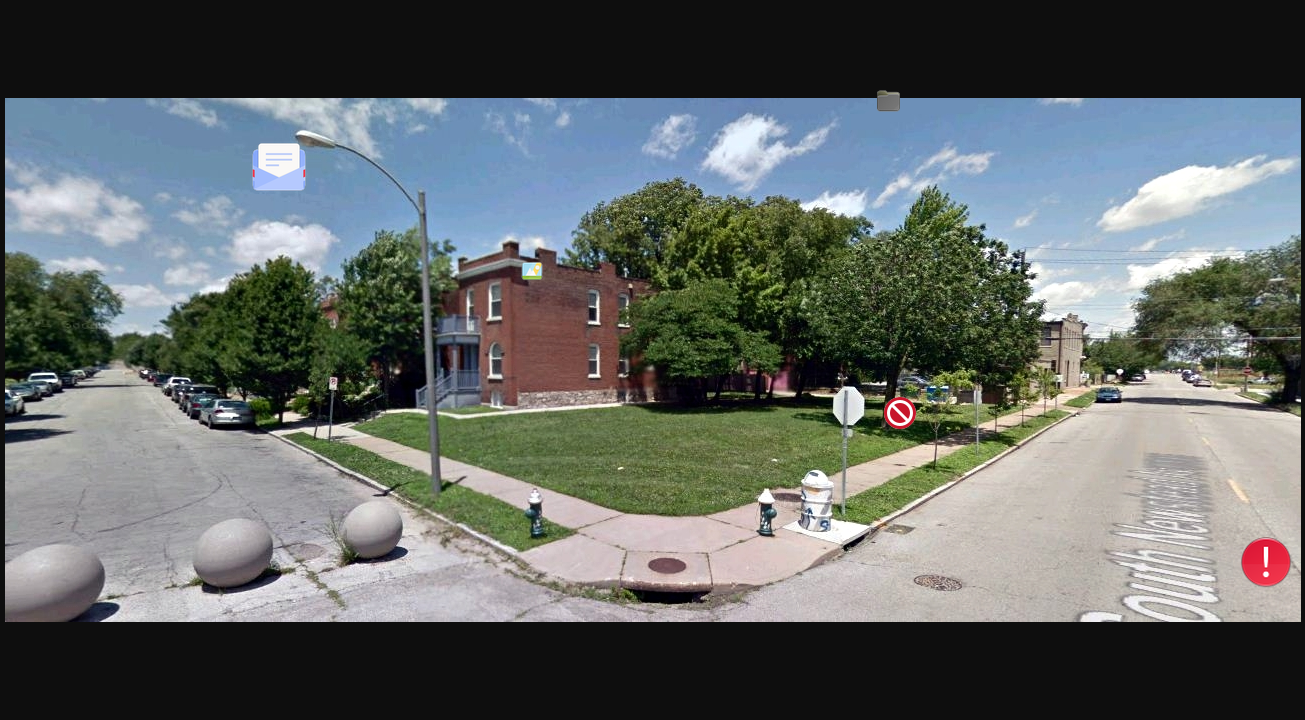 The width and height of the screenshot is (1305, 720). I want to click on open the photo gallery app, so click(532, 271).